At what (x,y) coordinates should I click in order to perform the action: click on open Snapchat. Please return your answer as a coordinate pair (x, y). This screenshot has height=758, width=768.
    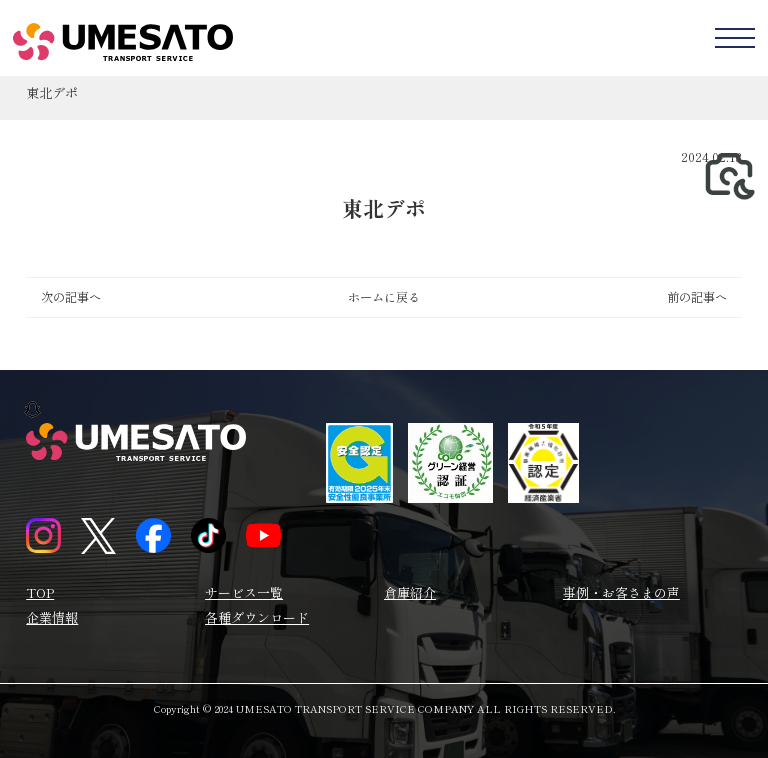
    Looking at the image, I should click on (32, 409).